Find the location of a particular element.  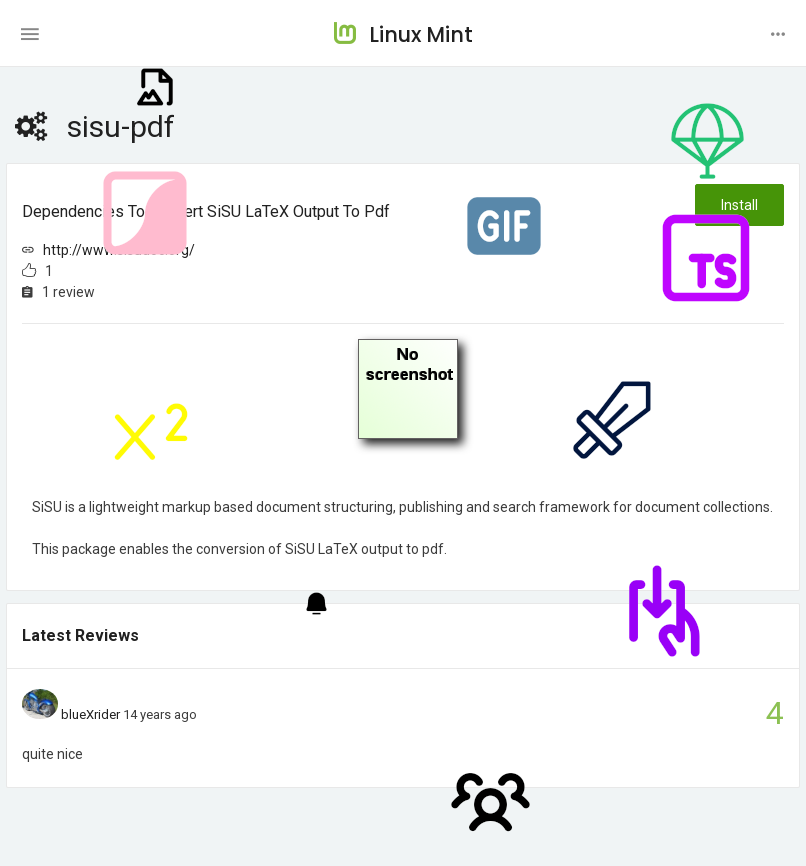

apply superscript formatting to selected text is located at coordinates (147, 433).